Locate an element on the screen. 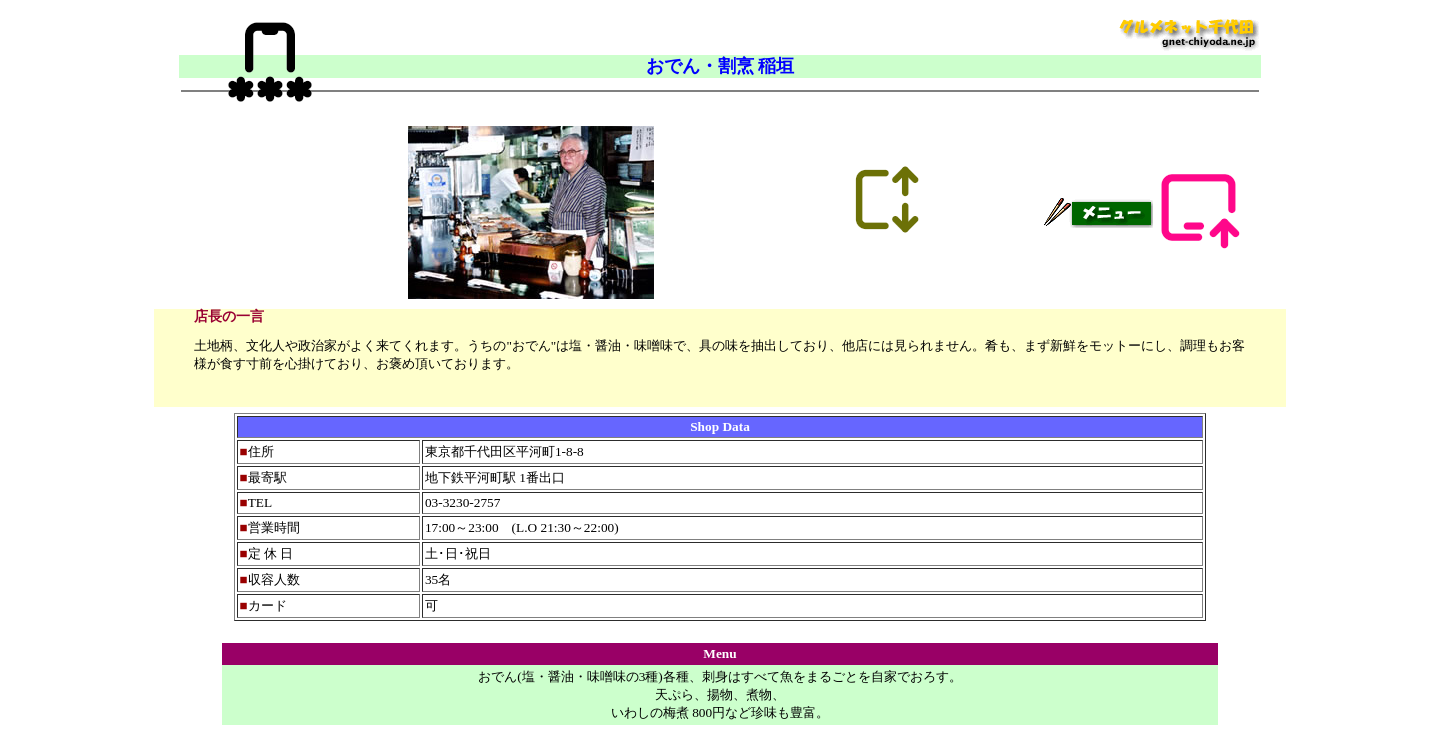 The height and width of the screenshot is (733, 1440). enter password on mobile device is located at coordinates (270, 60).